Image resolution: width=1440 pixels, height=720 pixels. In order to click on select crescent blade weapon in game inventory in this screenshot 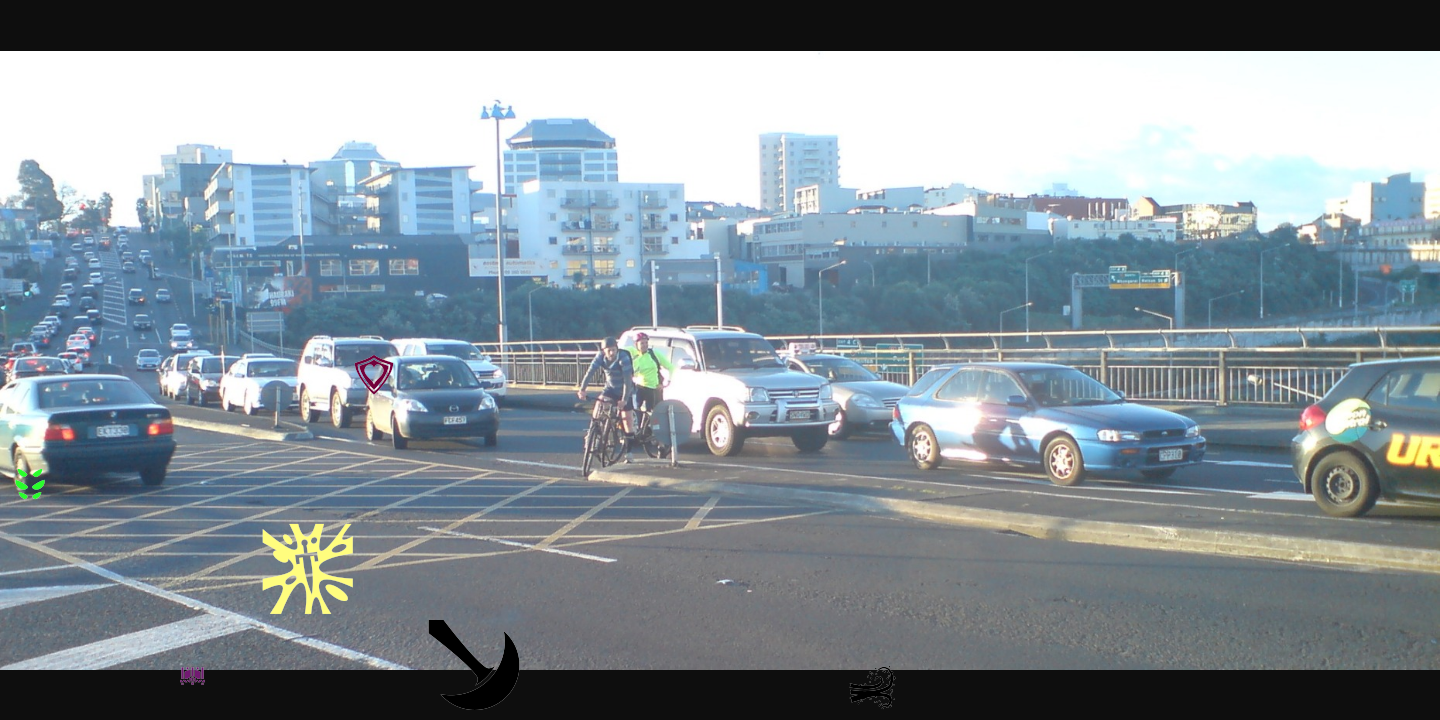, I will do `click(474, 665)`.